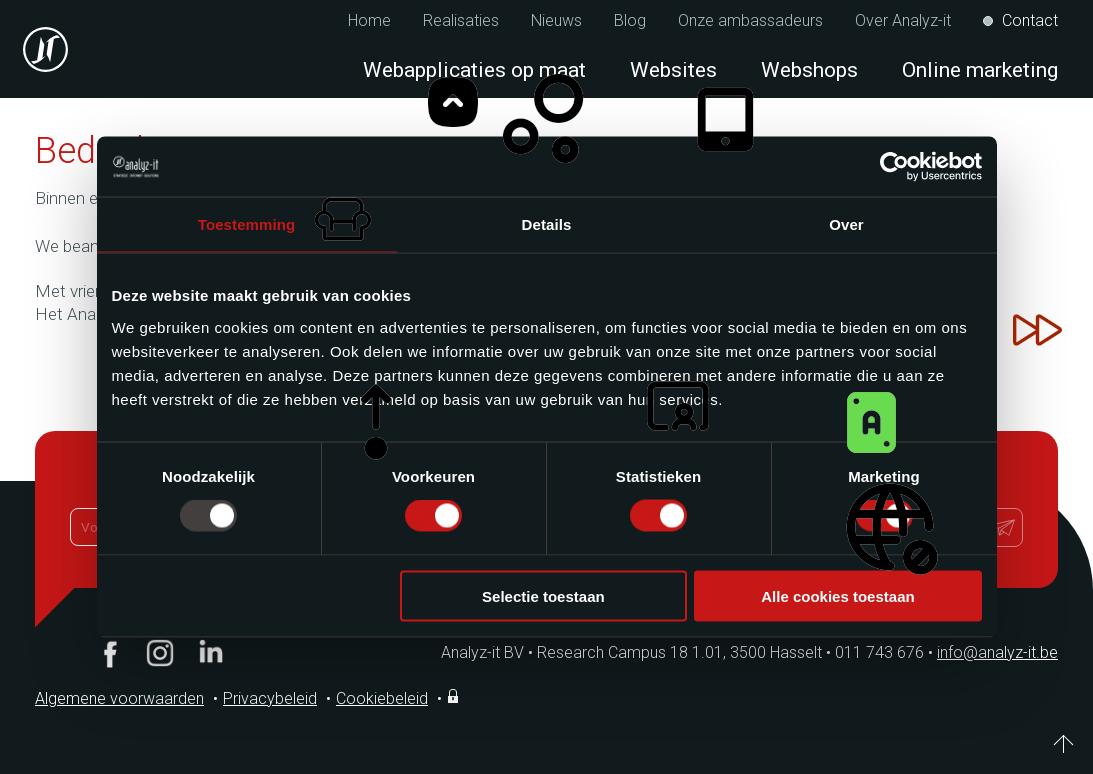 The width and height of the screenshot is (1093, 774). Describe the element at coordinates (547, 118) in the screenshot. I see `view bubble chart data visualization` at that location.